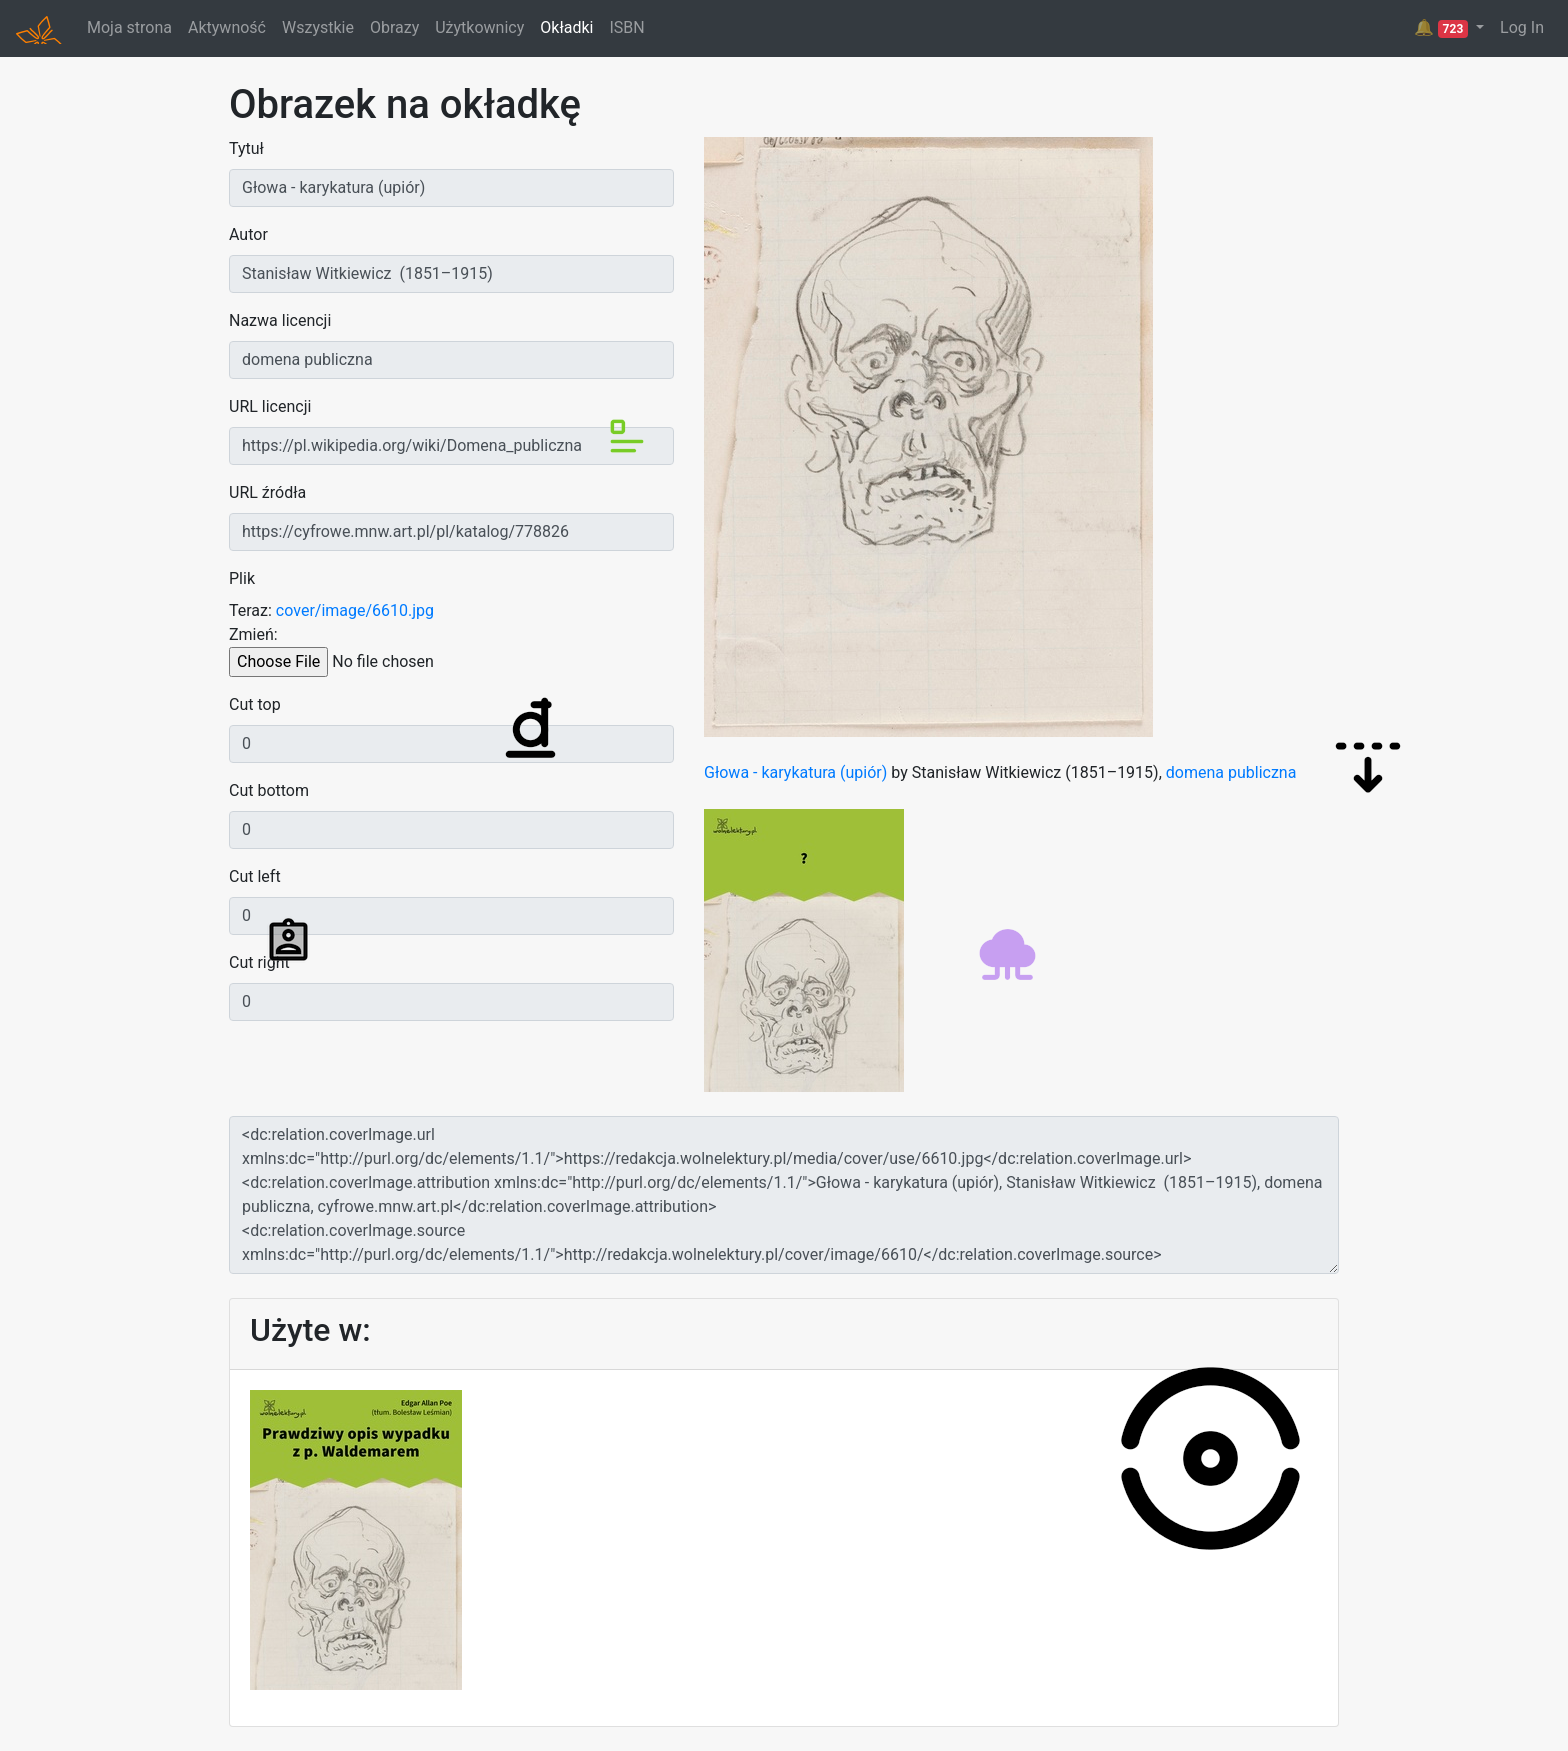 The height and width of the screenshot is (1751, 1568). Describe the element at coordinates (288, 941) in the screenshot. I see `view assigned personnel or contact details` at that location.